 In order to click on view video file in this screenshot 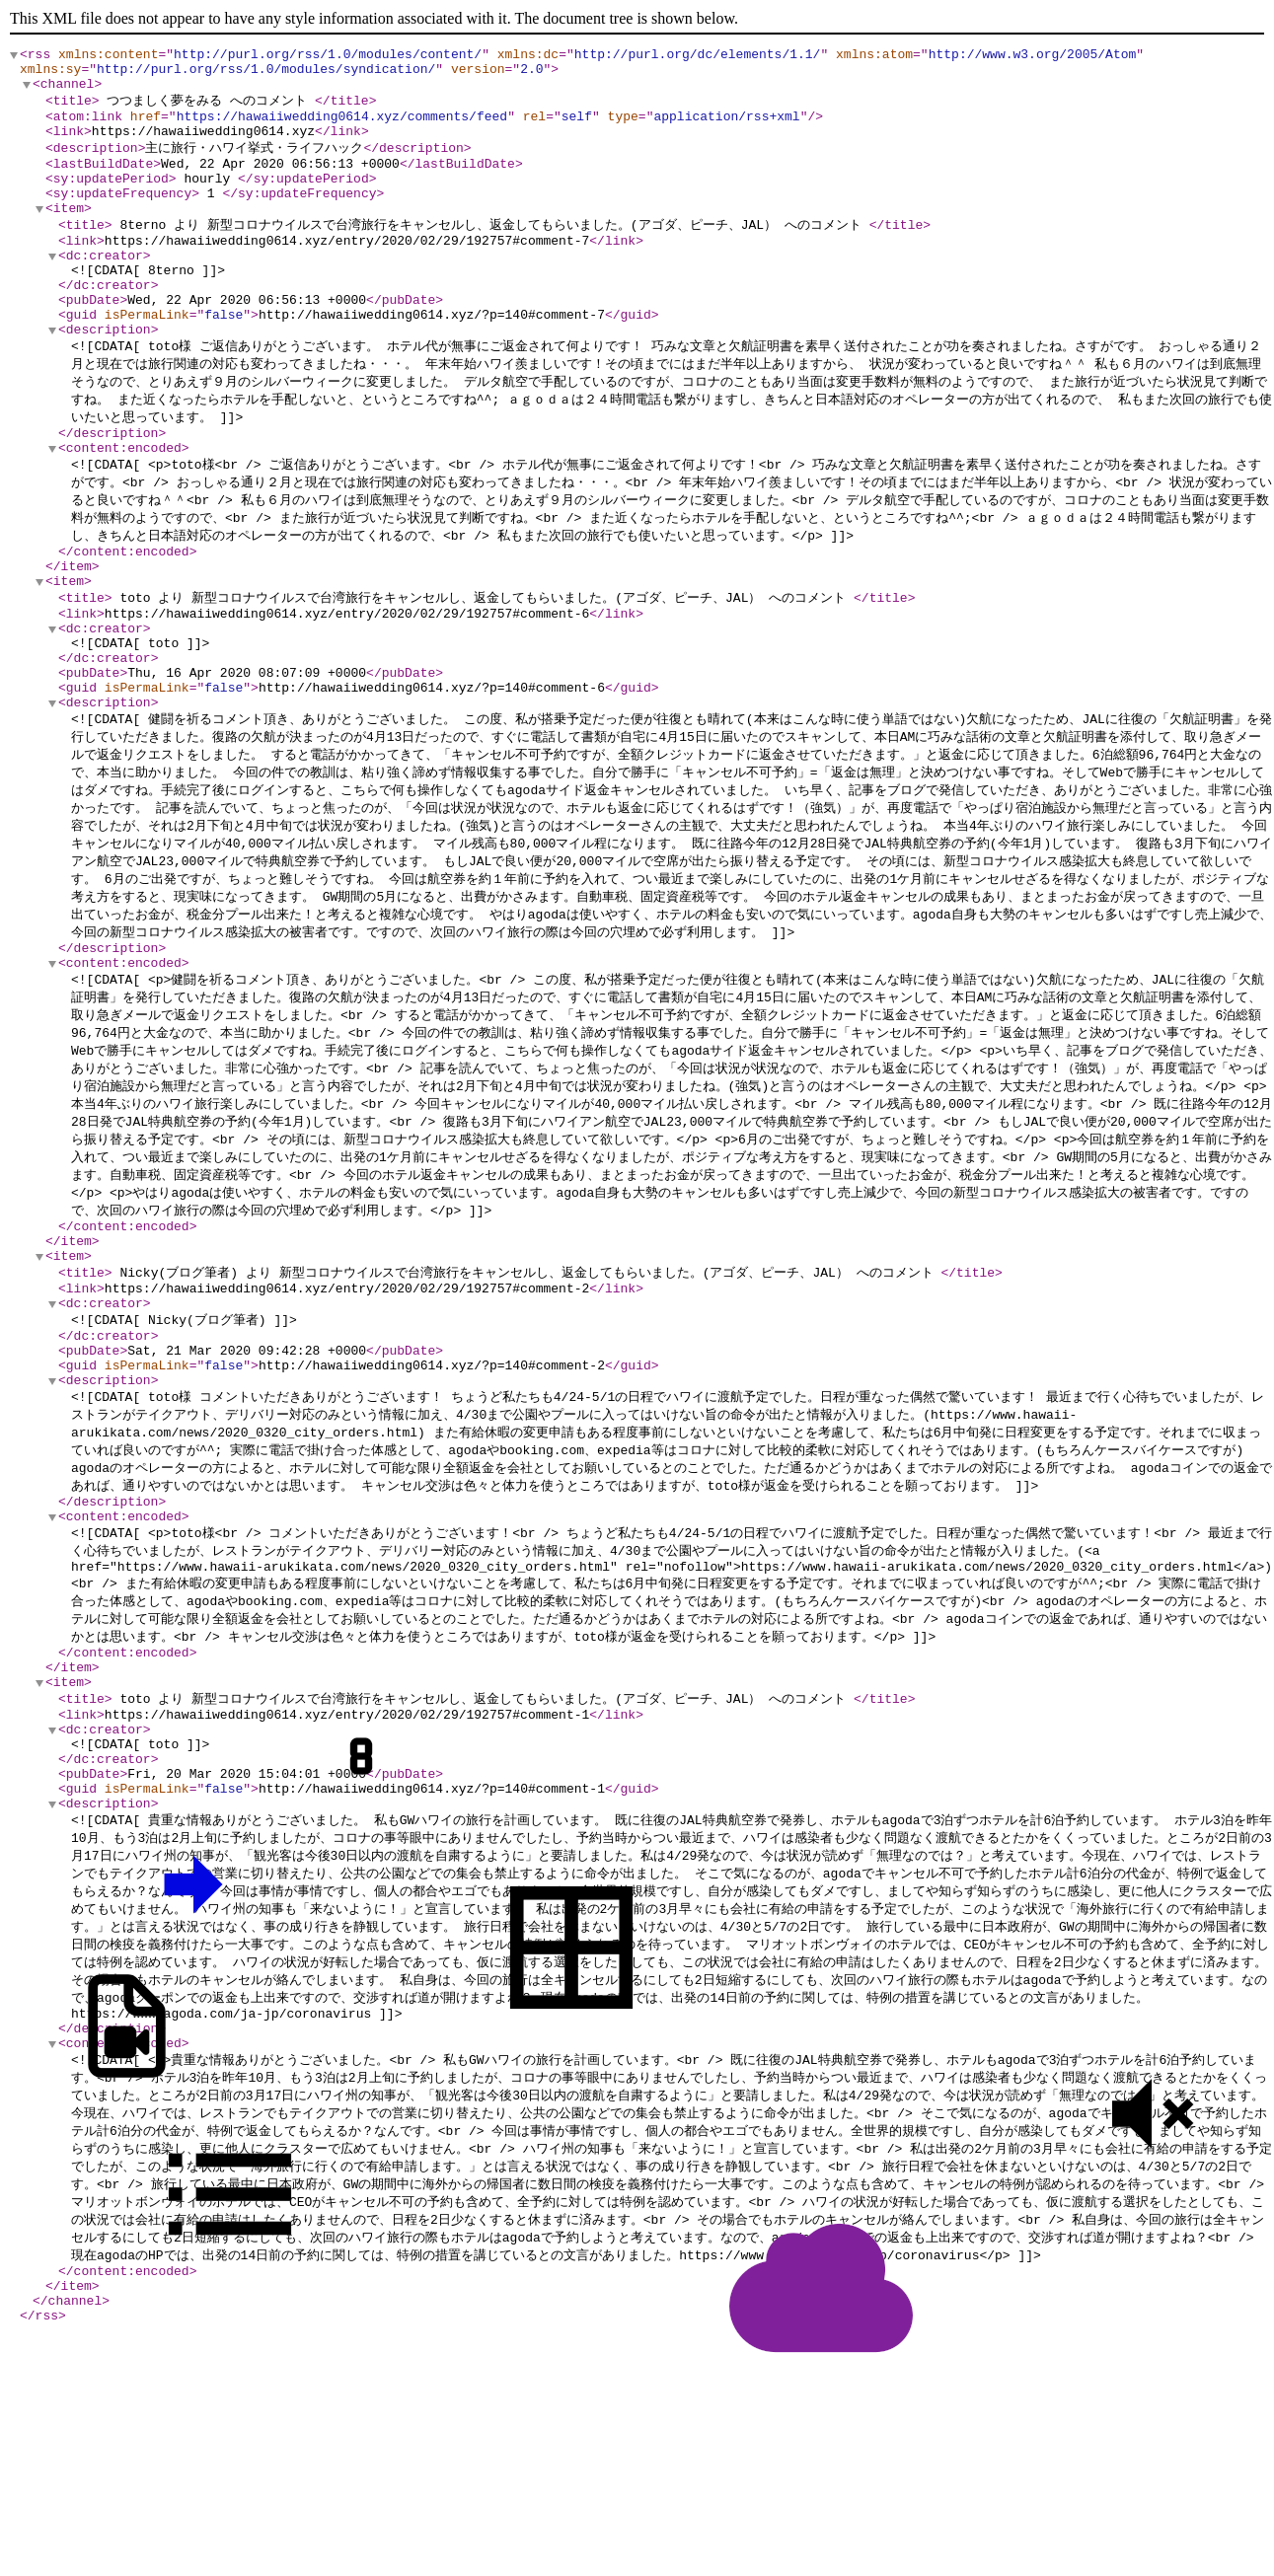, I will do `click(126, 2025)`.